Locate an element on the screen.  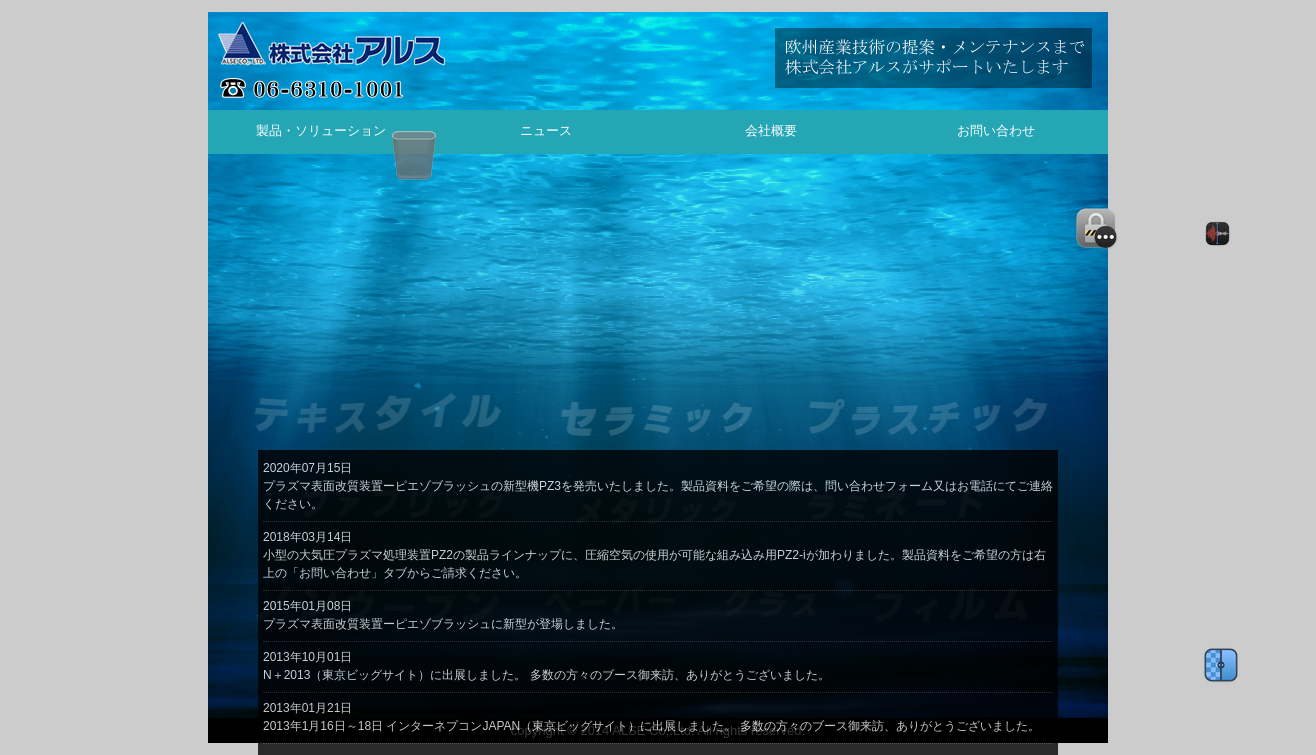
open the sound recorder app is located at coordinates (1217, 233).